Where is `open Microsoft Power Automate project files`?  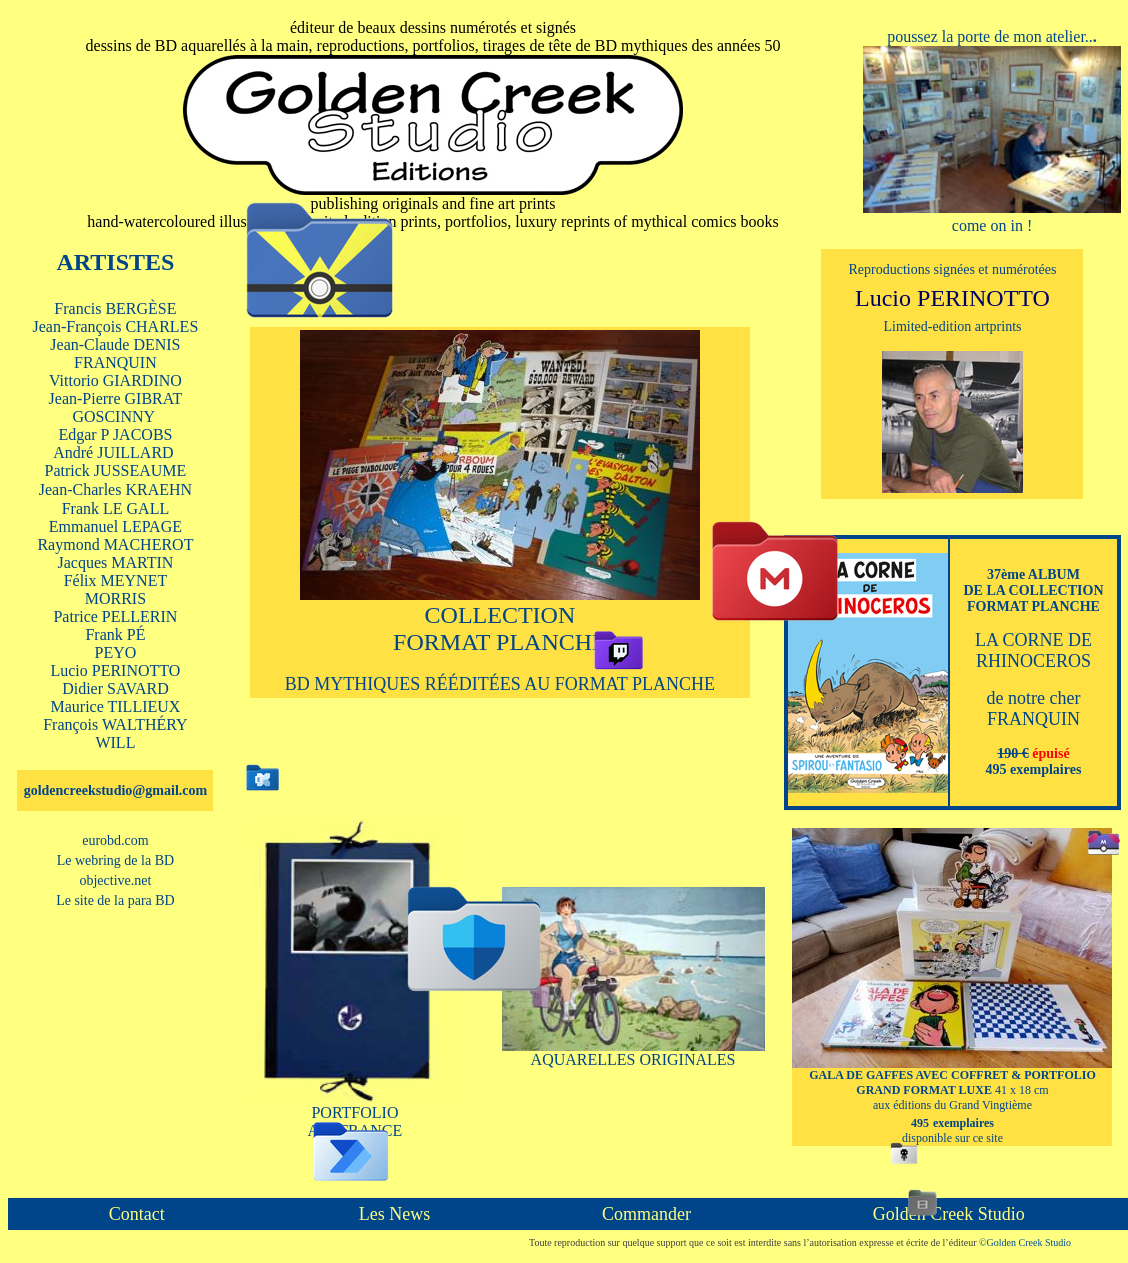 open Microsoft Power Automate project files is located at coordinates (350, 1153).